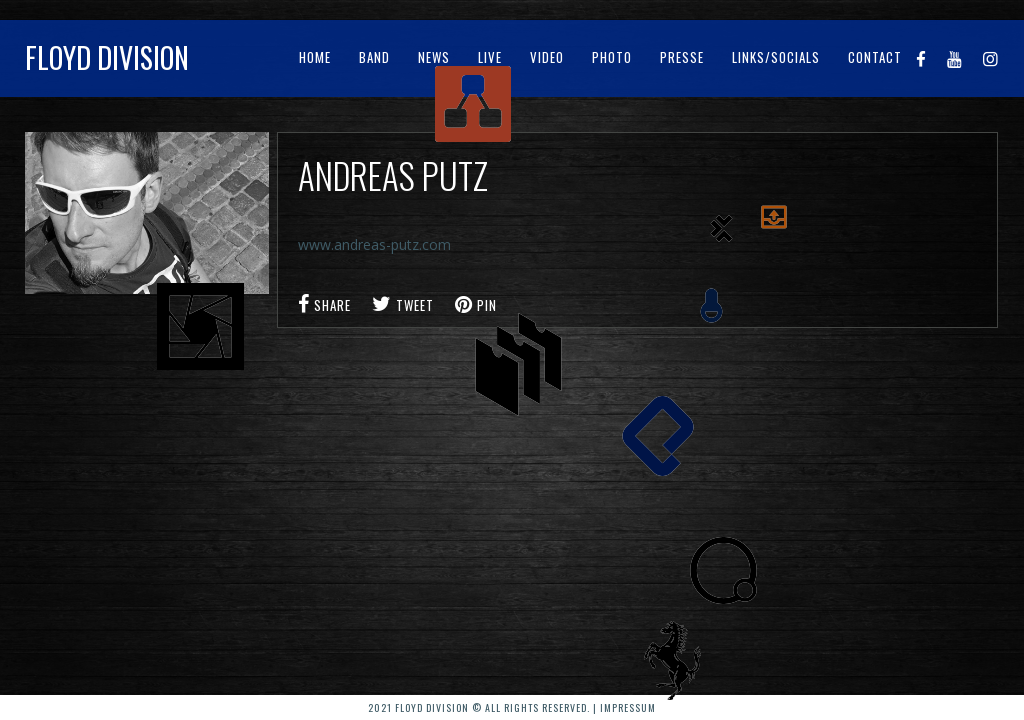  What do you see at coordinates (723, 570) in the screenshot?
I see `oxygen brand logo` at bounding box center [723, 570].